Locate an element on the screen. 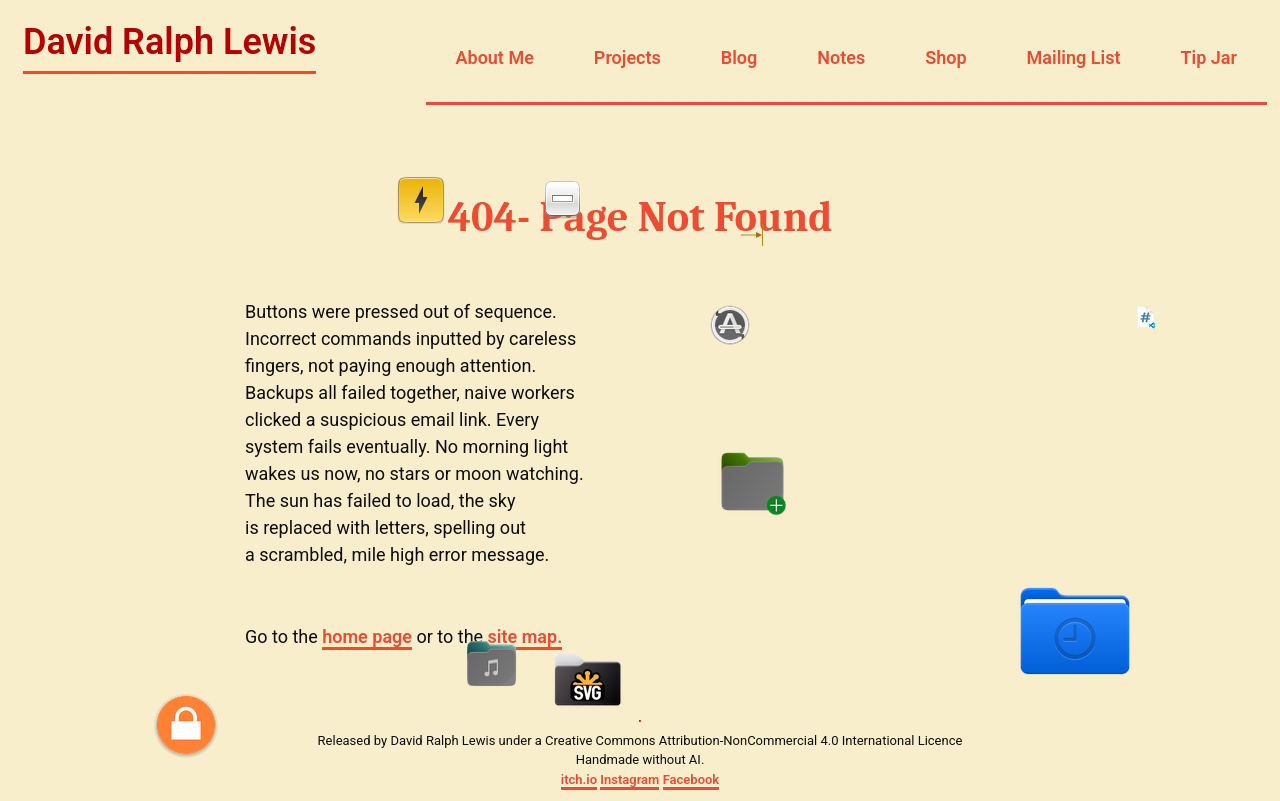 The image size is (1280, 801). open or edit a CSS stylesheet file is located at coordinates (1145, 317).